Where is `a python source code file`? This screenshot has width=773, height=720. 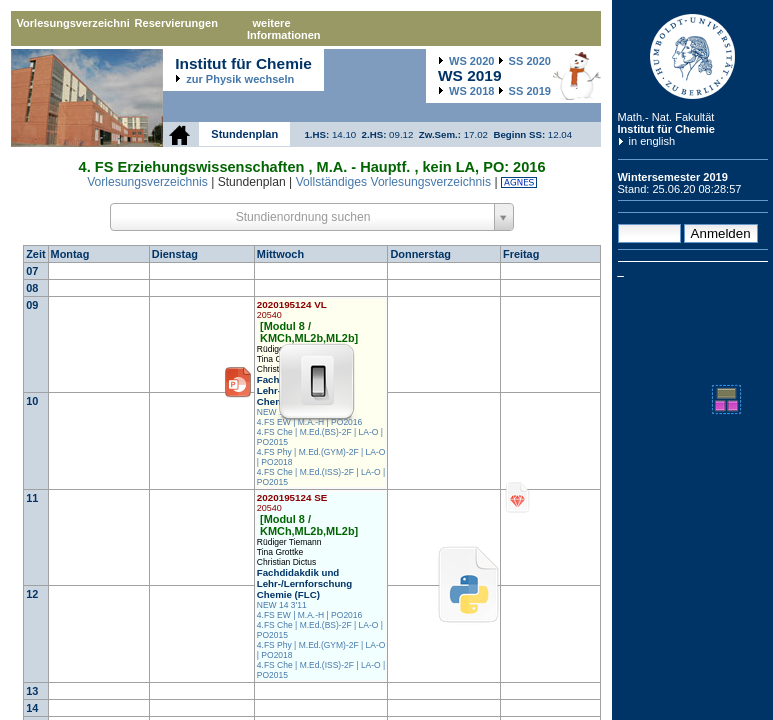 a python source code file is located at coordinates (468, 584).